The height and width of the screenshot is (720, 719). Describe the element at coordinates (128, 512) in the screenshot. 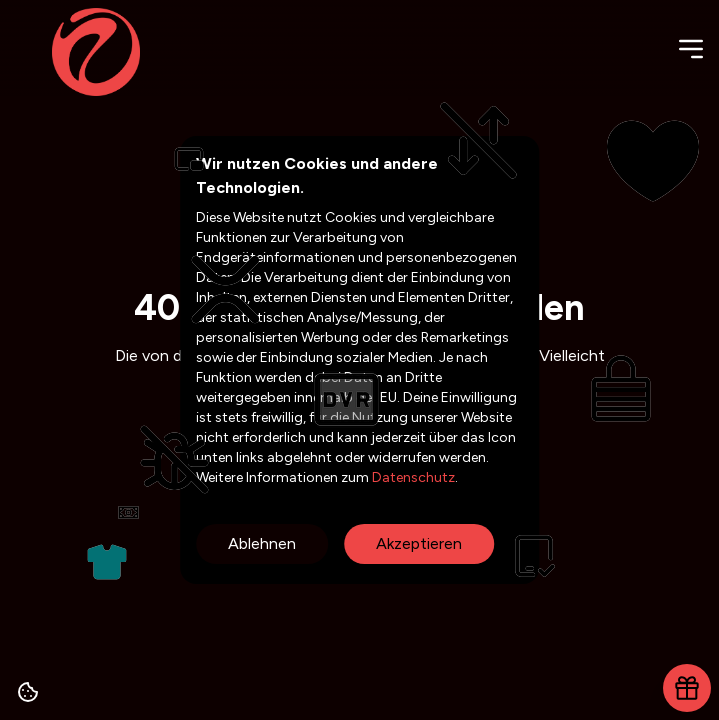

I see `view account balance or funds` at that location.